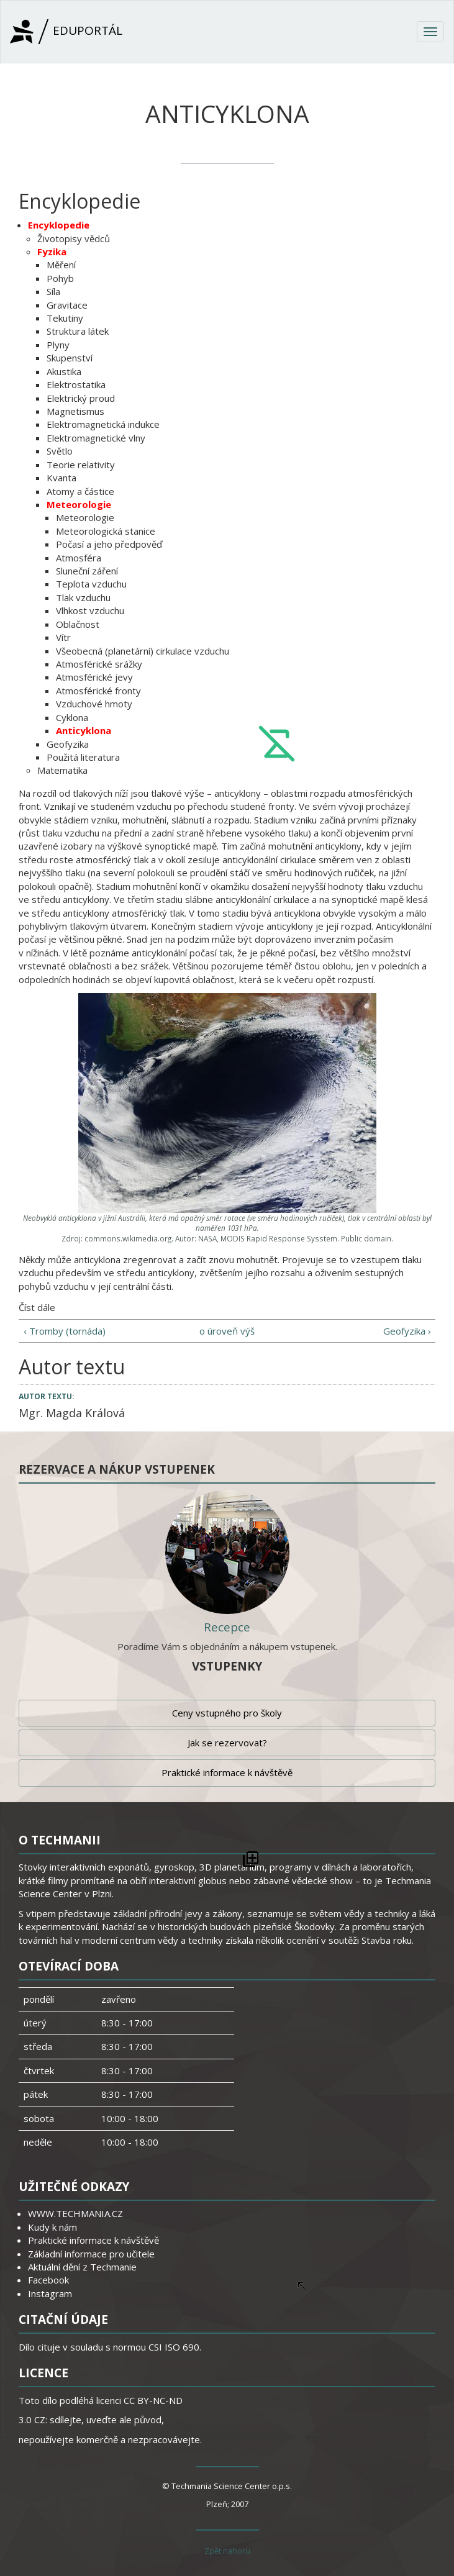 Image resolution: width=454 pixels, height=2576 pixels. What do you see at coordinates (276, 743) in the screenshot?
I see `disable automatic sum calculation` at bounding box center [276, 743].